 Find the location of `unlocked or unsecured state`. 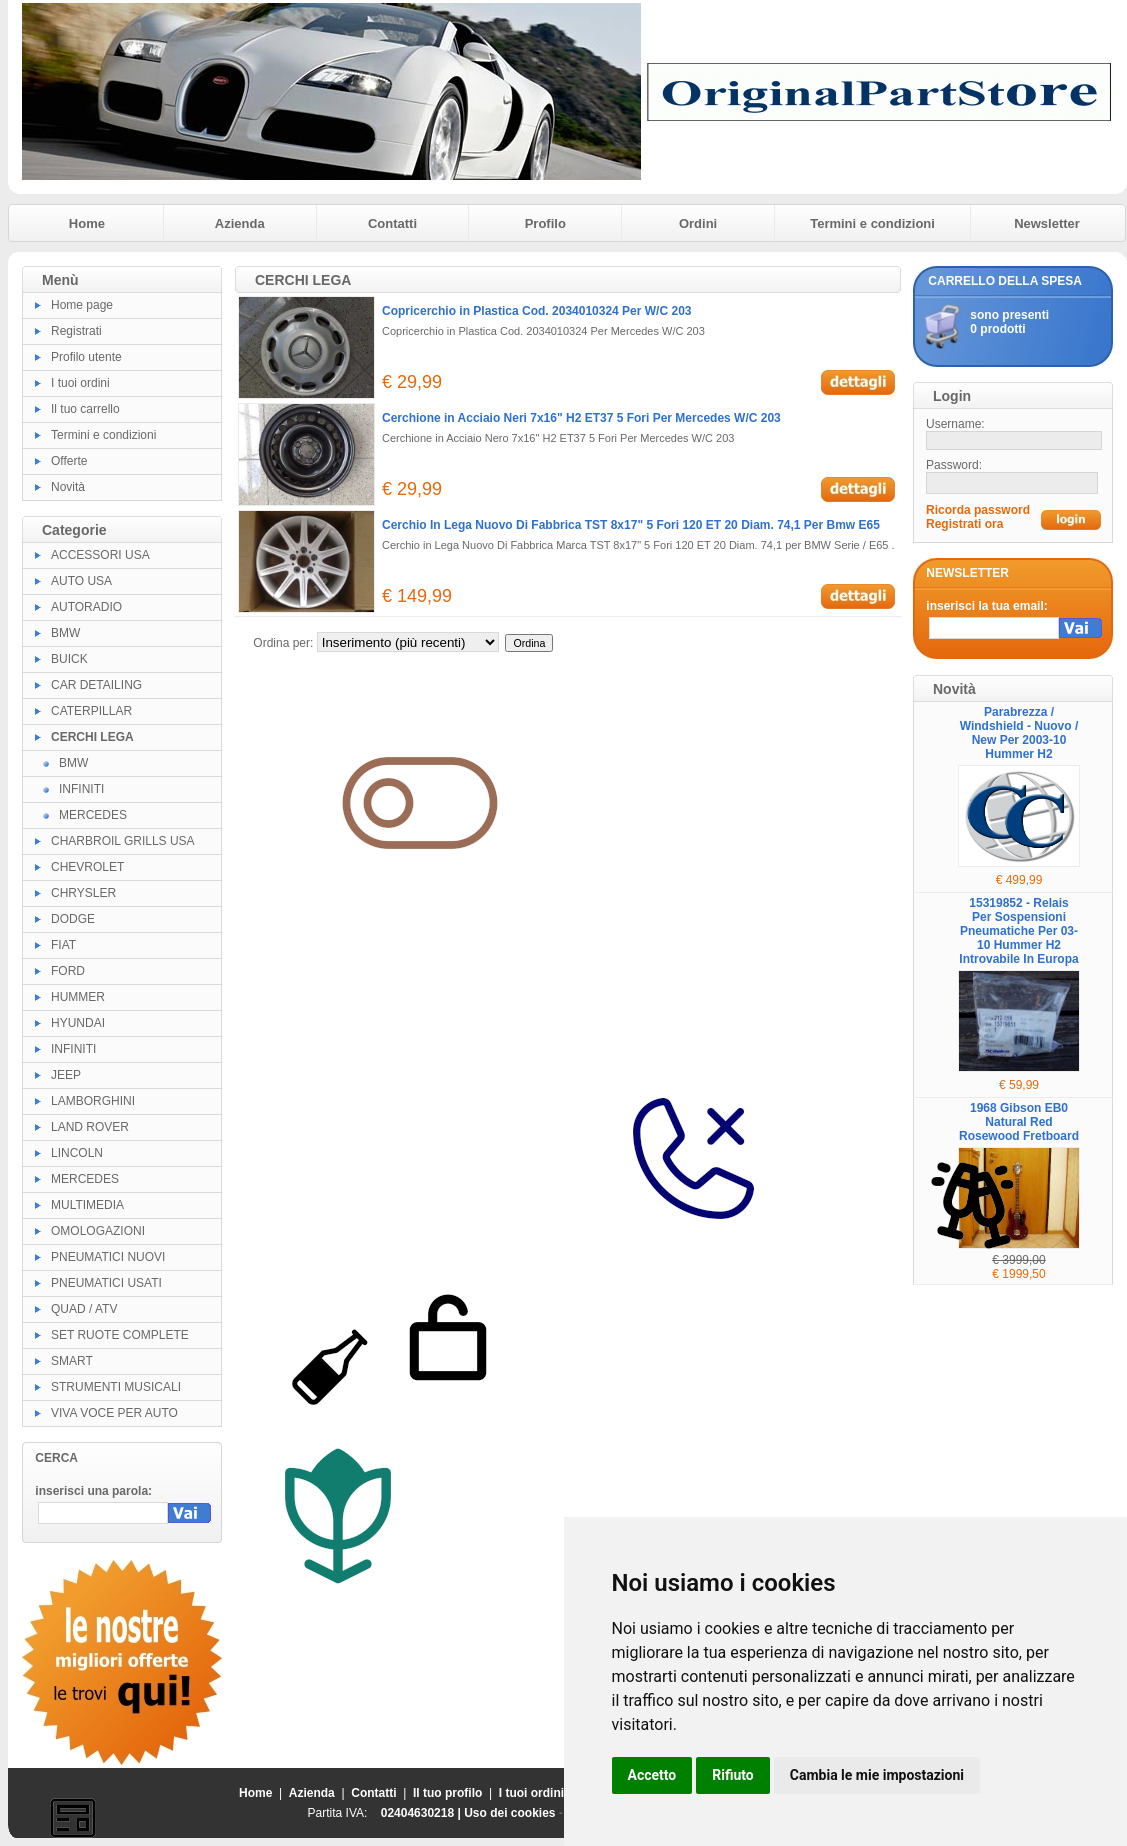

unlocked or unsecured state is located at coordinates (448, 1342).